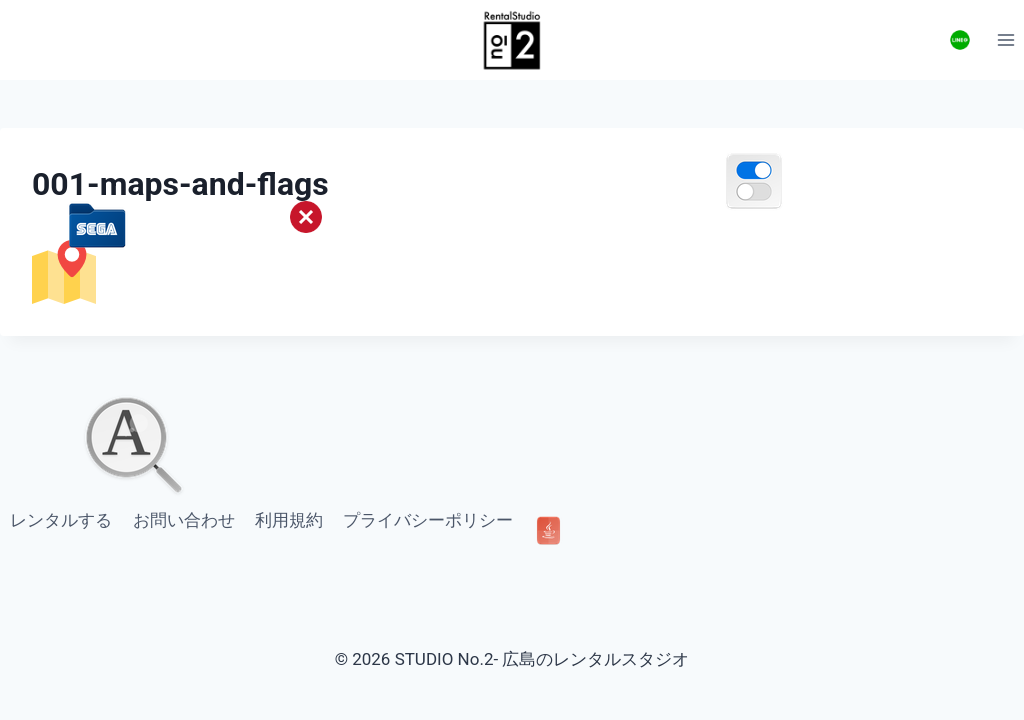  I want to click on close the current window, so click(306, 217).